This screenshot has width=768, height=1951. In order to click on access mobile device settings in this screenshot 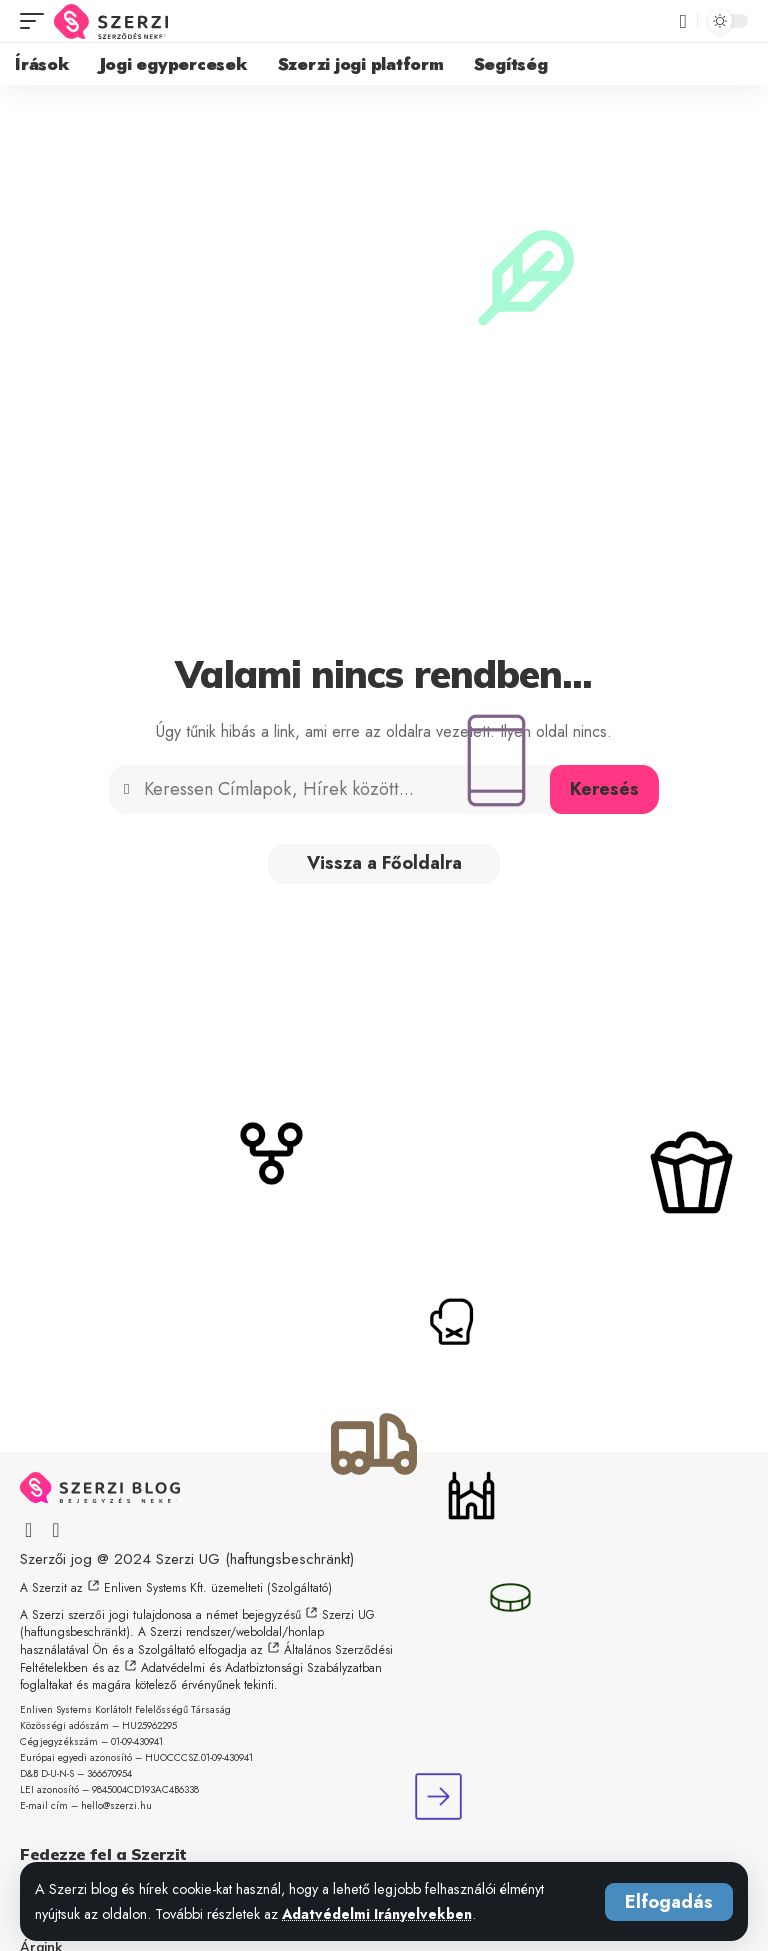, I will do `click(496, 760)`.